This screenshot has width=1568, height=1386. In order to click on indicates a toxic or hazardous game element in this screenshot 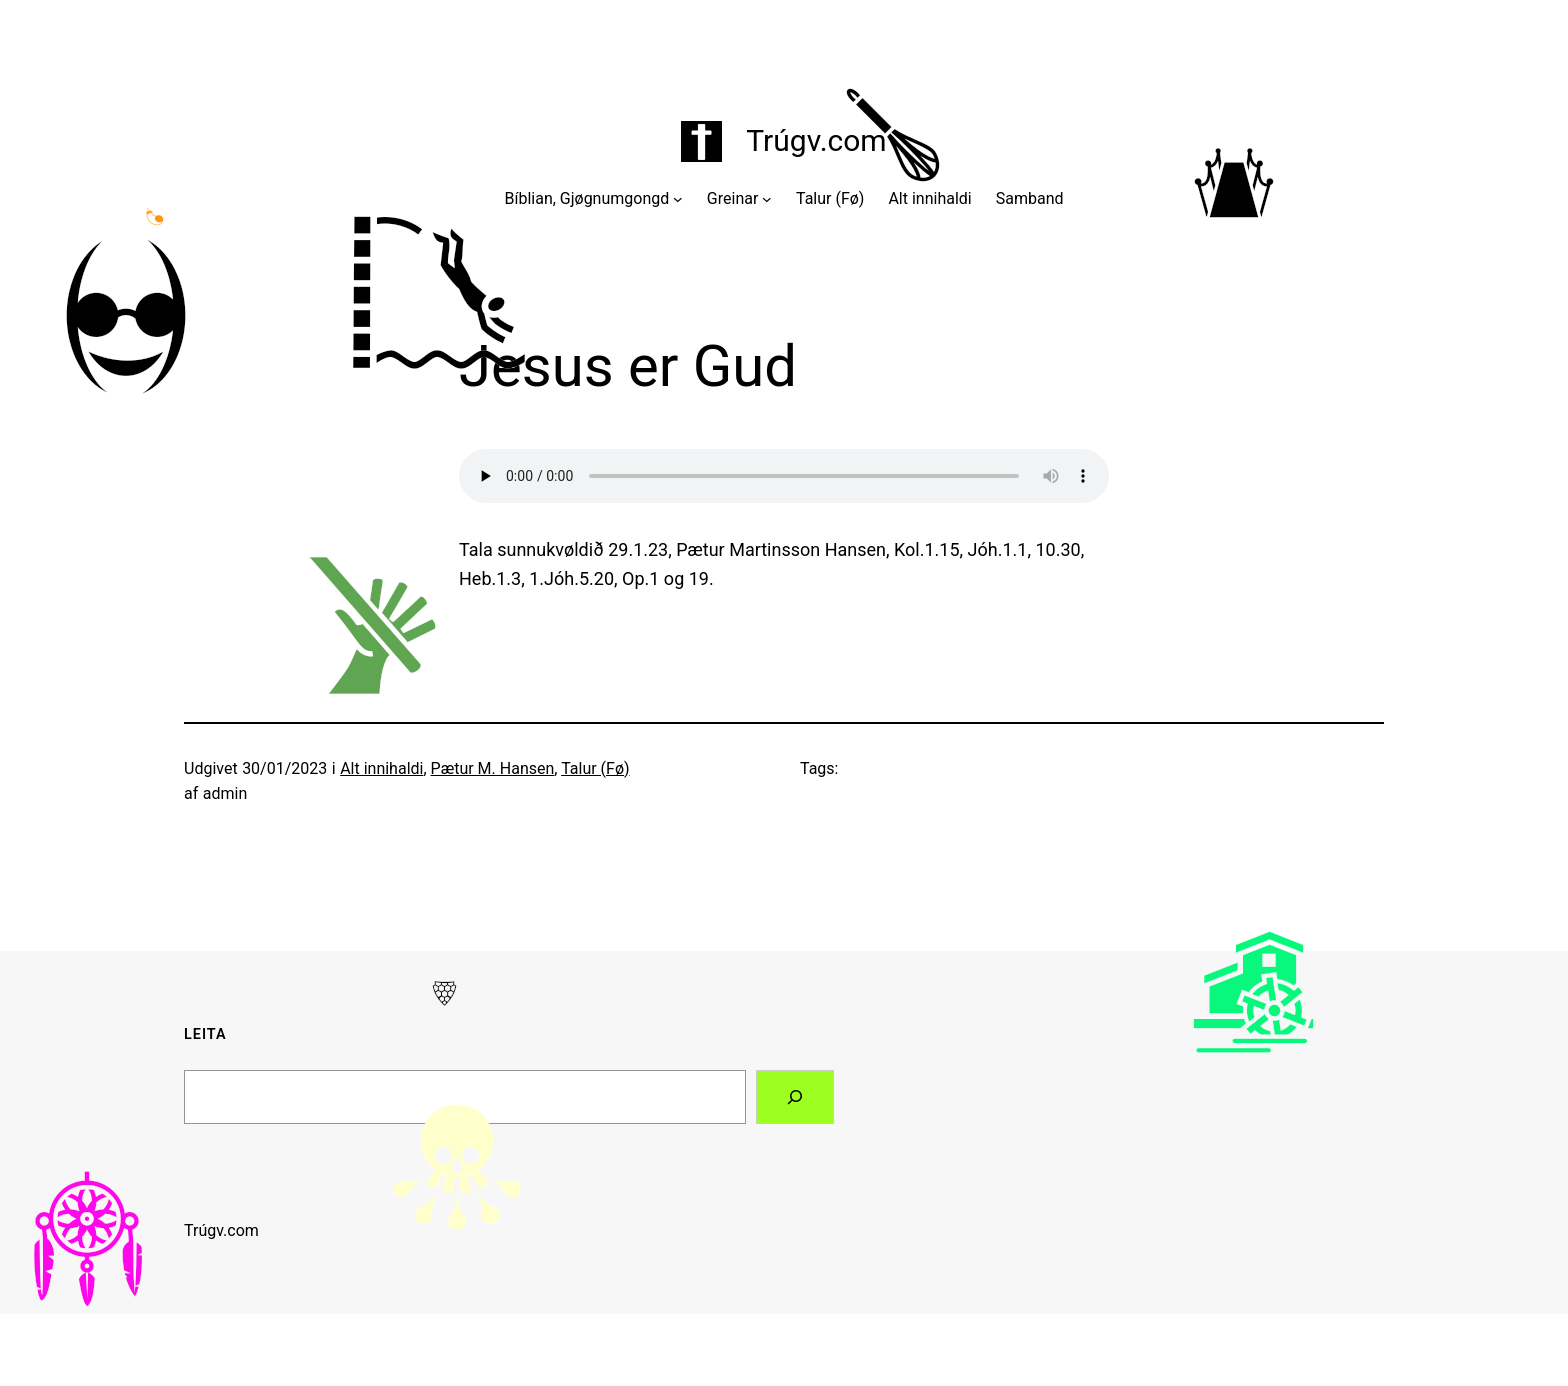, I will do `click(457, 1167)`.